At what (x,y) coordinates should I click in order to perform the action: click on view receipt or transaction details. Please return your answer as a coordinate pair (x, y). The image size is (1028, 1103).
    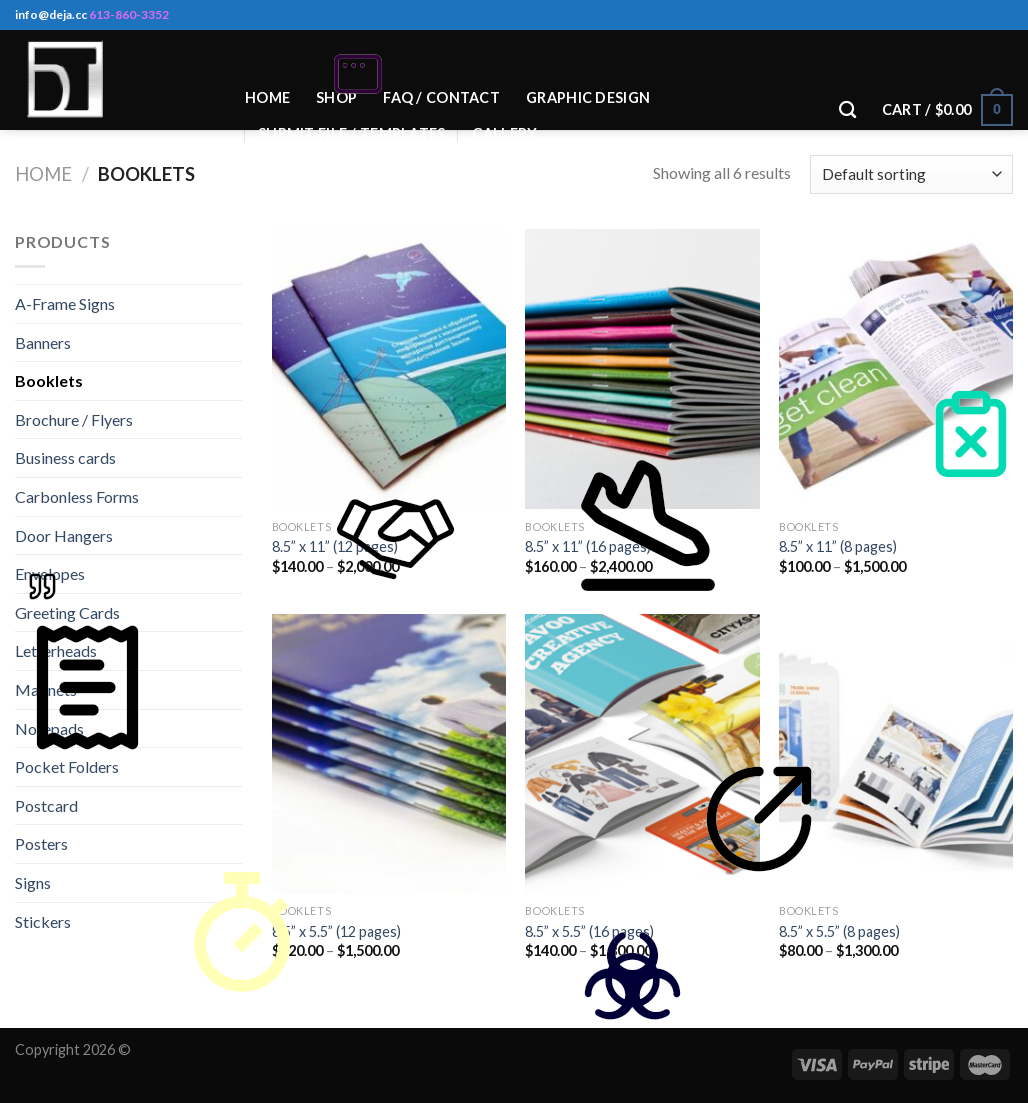
    Looking at the image, I should click on (87, 687).